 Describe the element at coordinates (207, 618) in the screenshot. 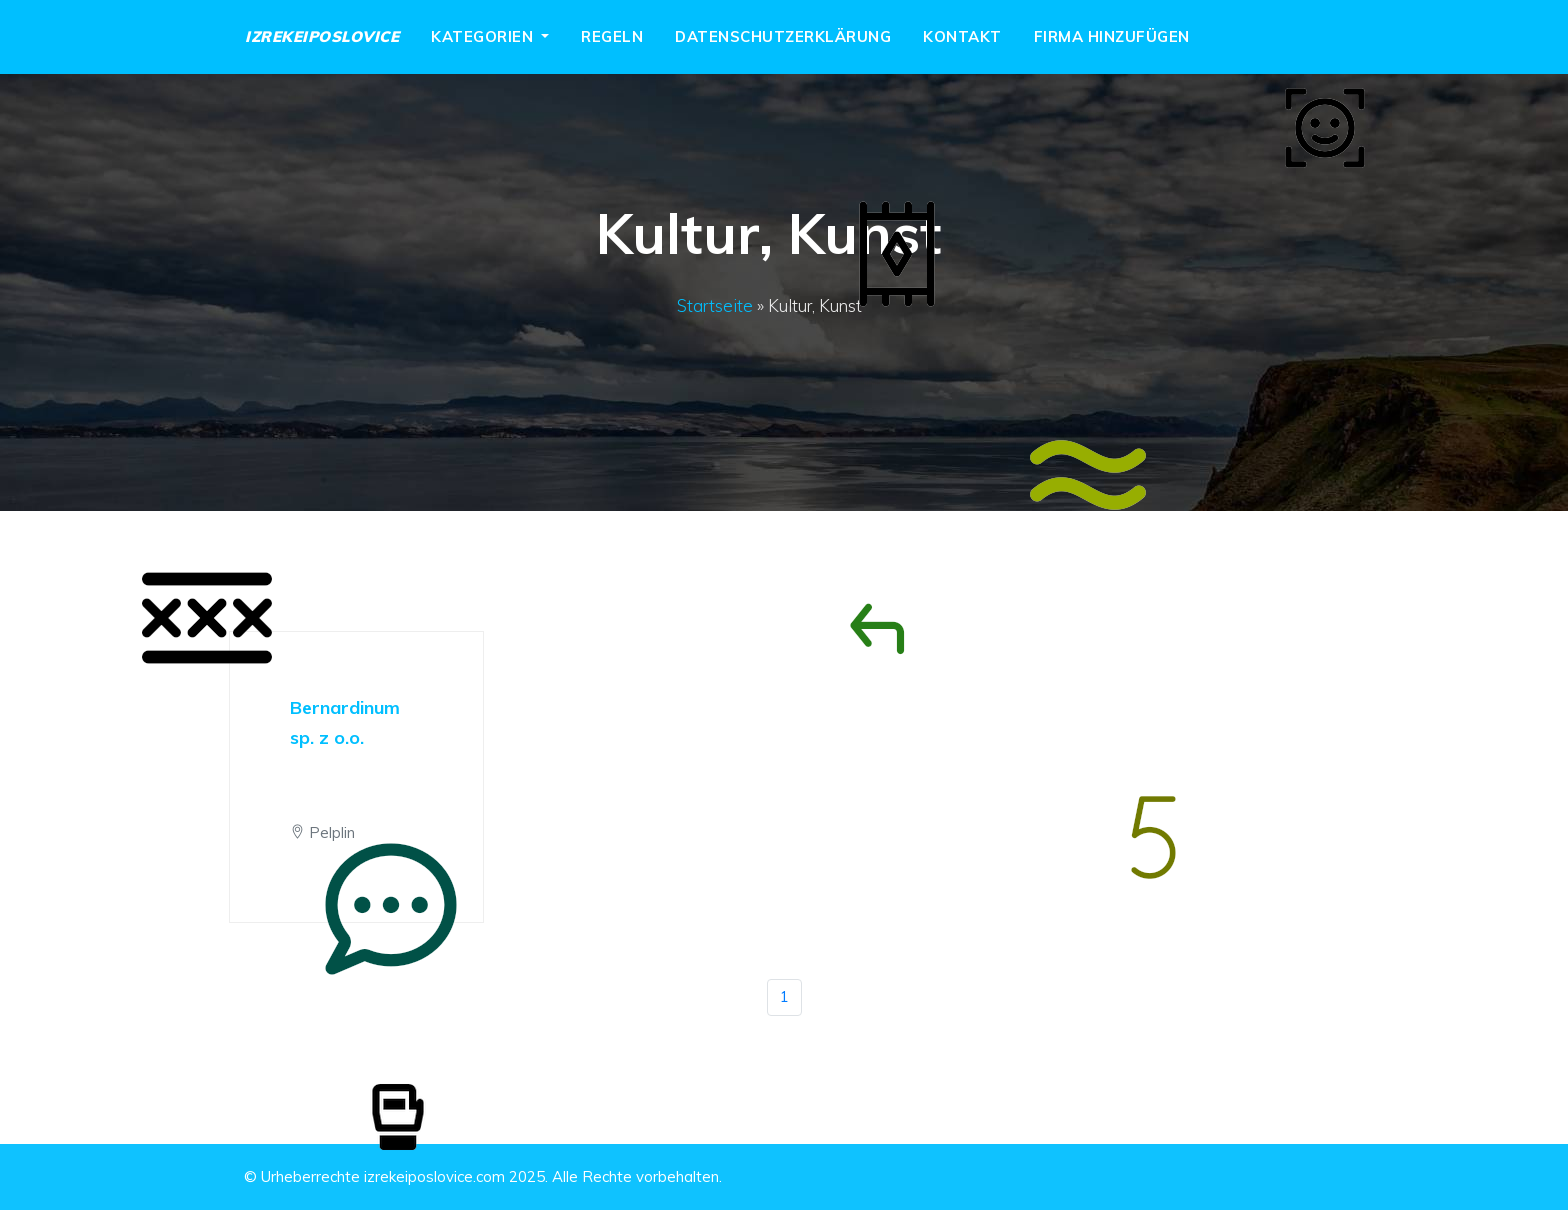

I see `delete multiple selected items` at that location.